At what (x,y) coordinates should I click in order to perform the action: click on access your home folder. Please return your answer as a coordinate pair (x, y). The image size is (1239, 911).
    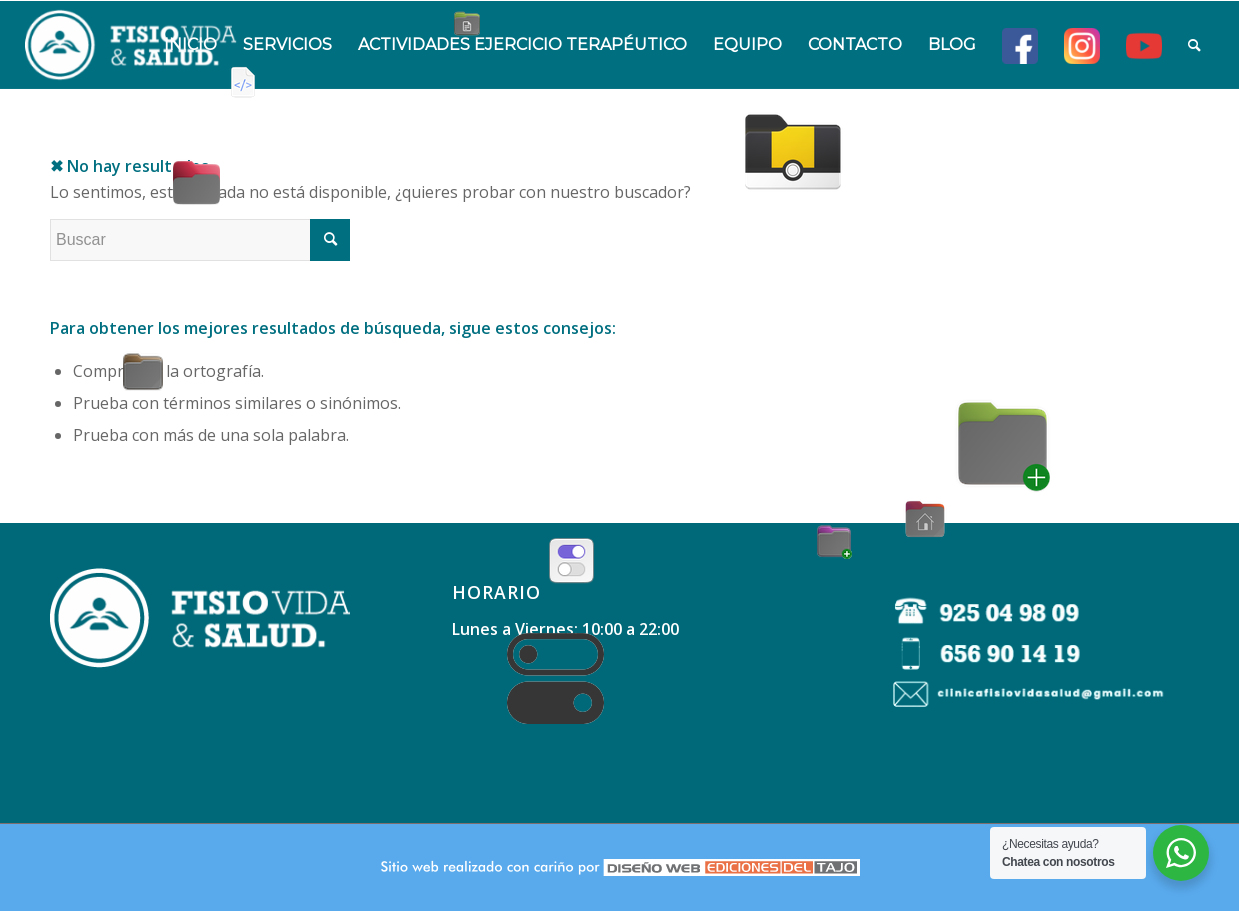
    Looking at the image, I should click on (925, 519).